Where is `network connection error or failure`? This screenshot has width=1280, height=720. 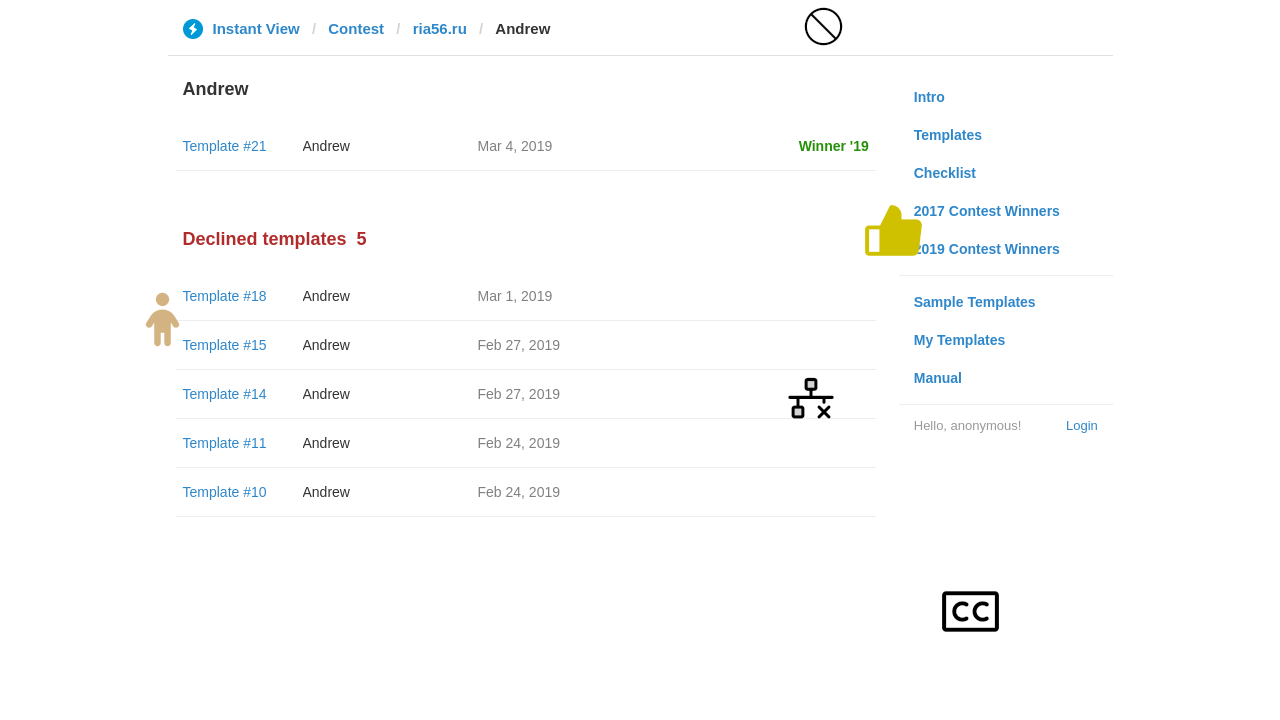 network connection error or failure is located at coordinates (811, 399).